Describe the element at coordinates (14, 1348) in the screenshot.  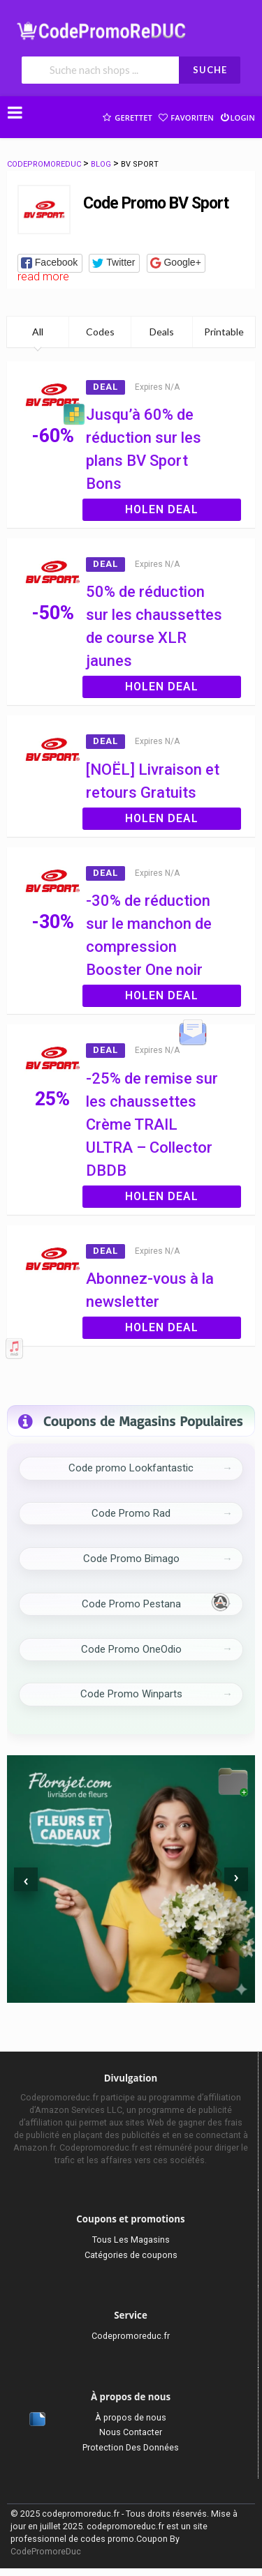
I see `a midi audio file` at that location.